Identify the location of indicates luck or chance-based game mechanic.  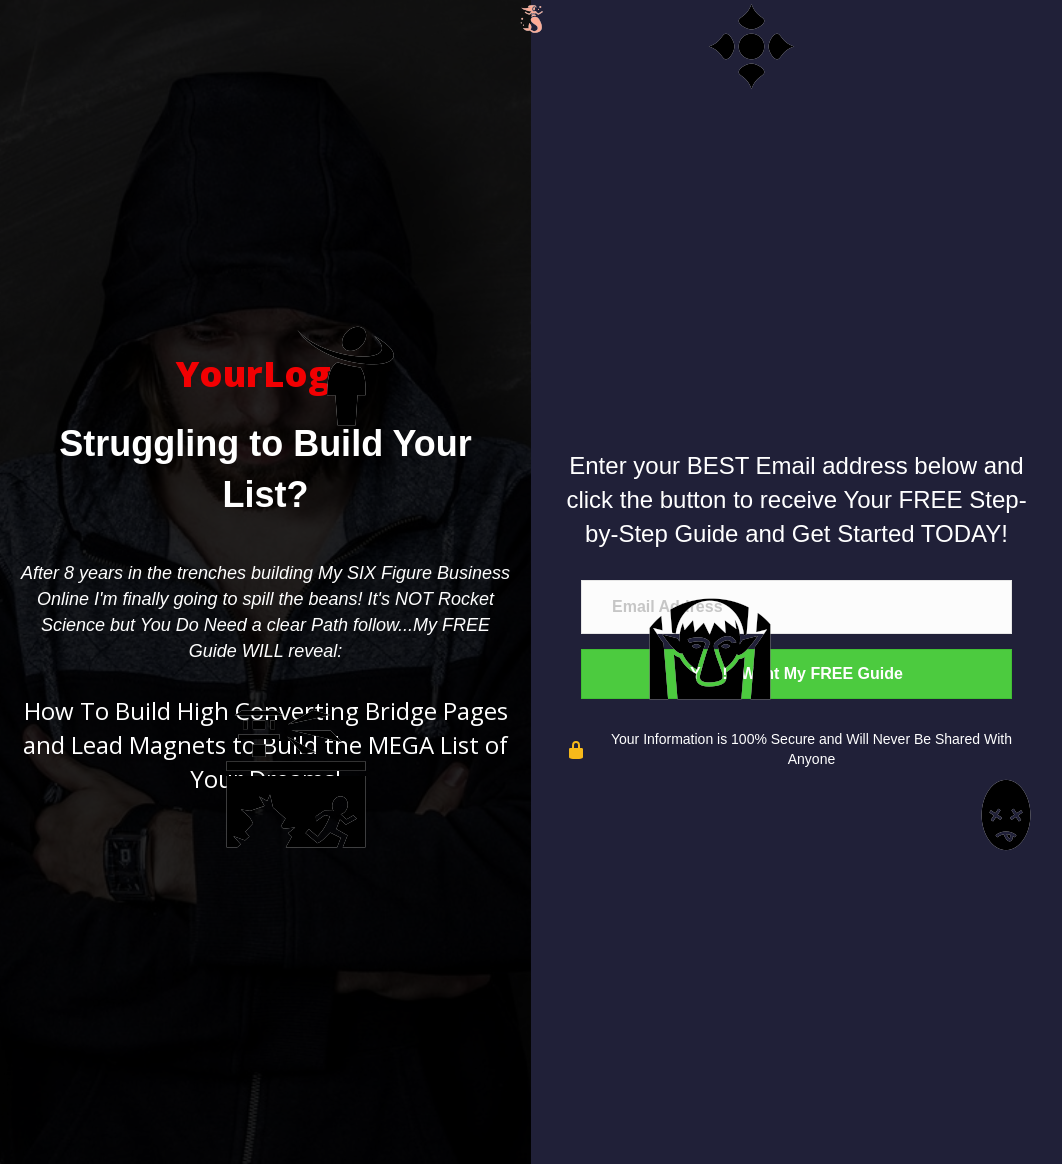
(751, 46).